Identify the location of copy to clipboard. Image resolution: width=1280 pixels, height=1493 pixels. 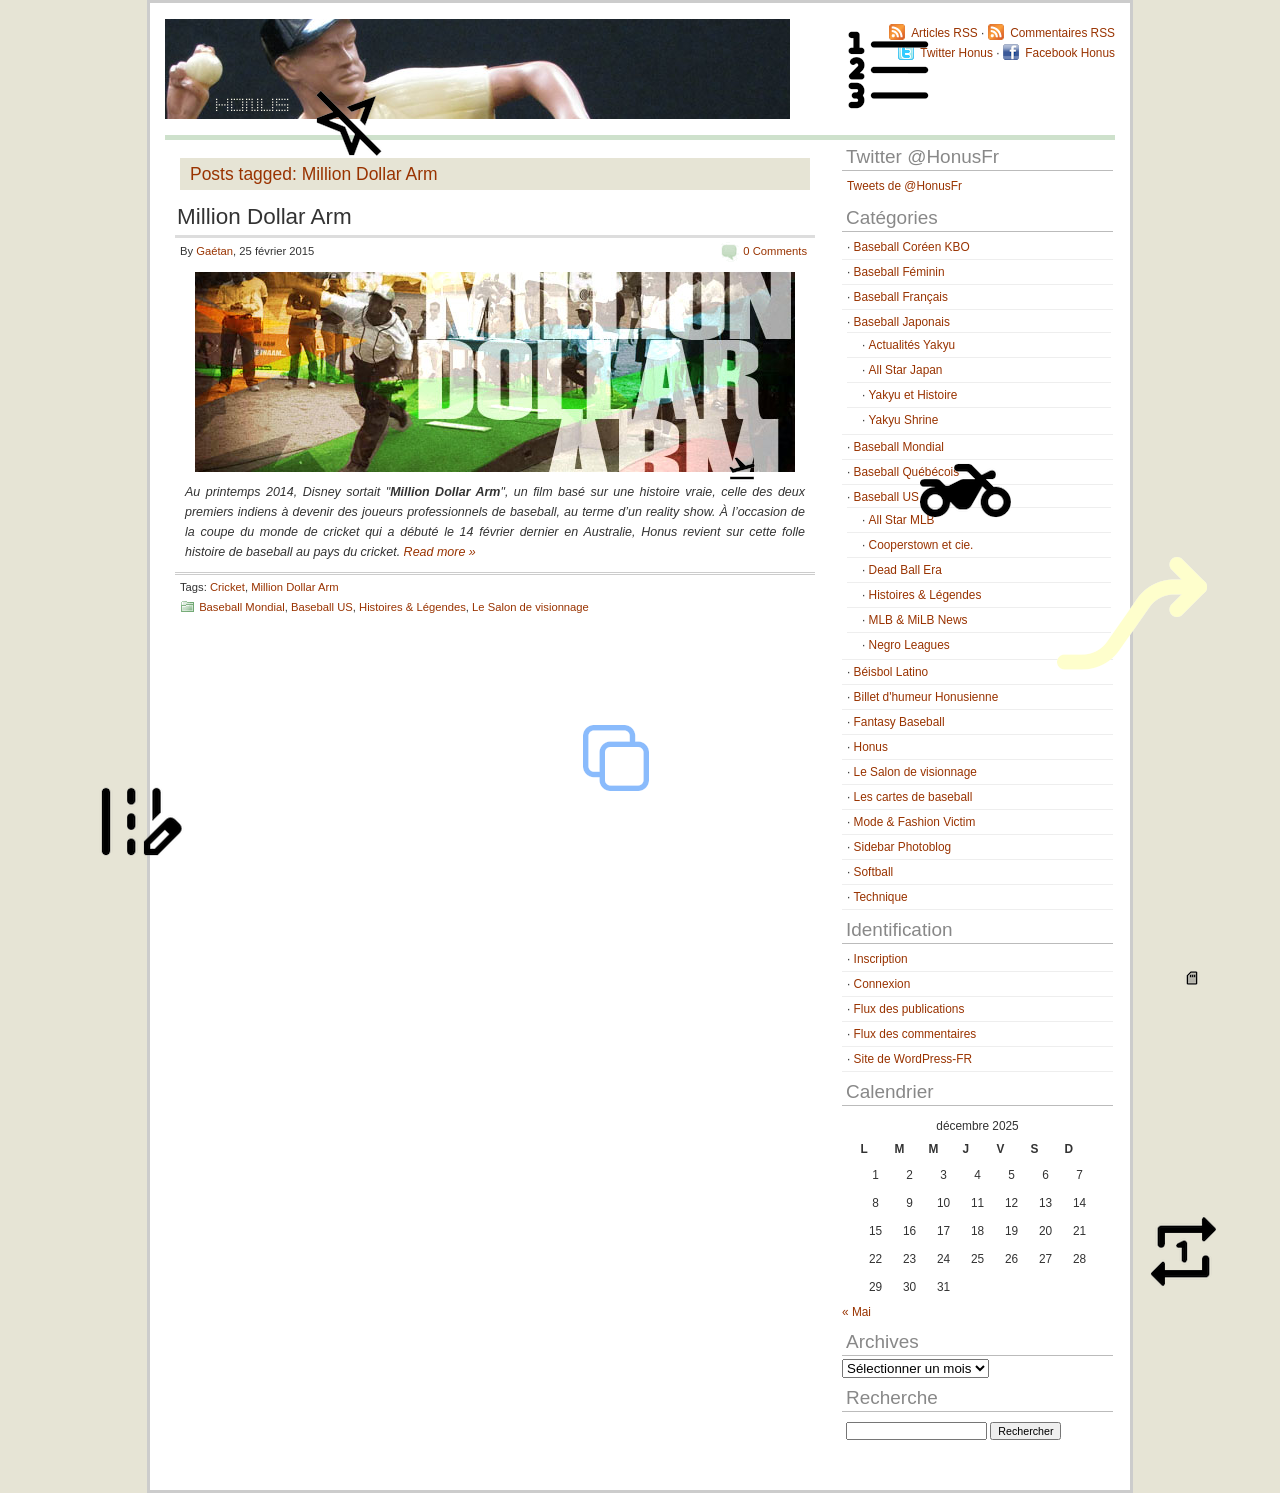
(616, 758).